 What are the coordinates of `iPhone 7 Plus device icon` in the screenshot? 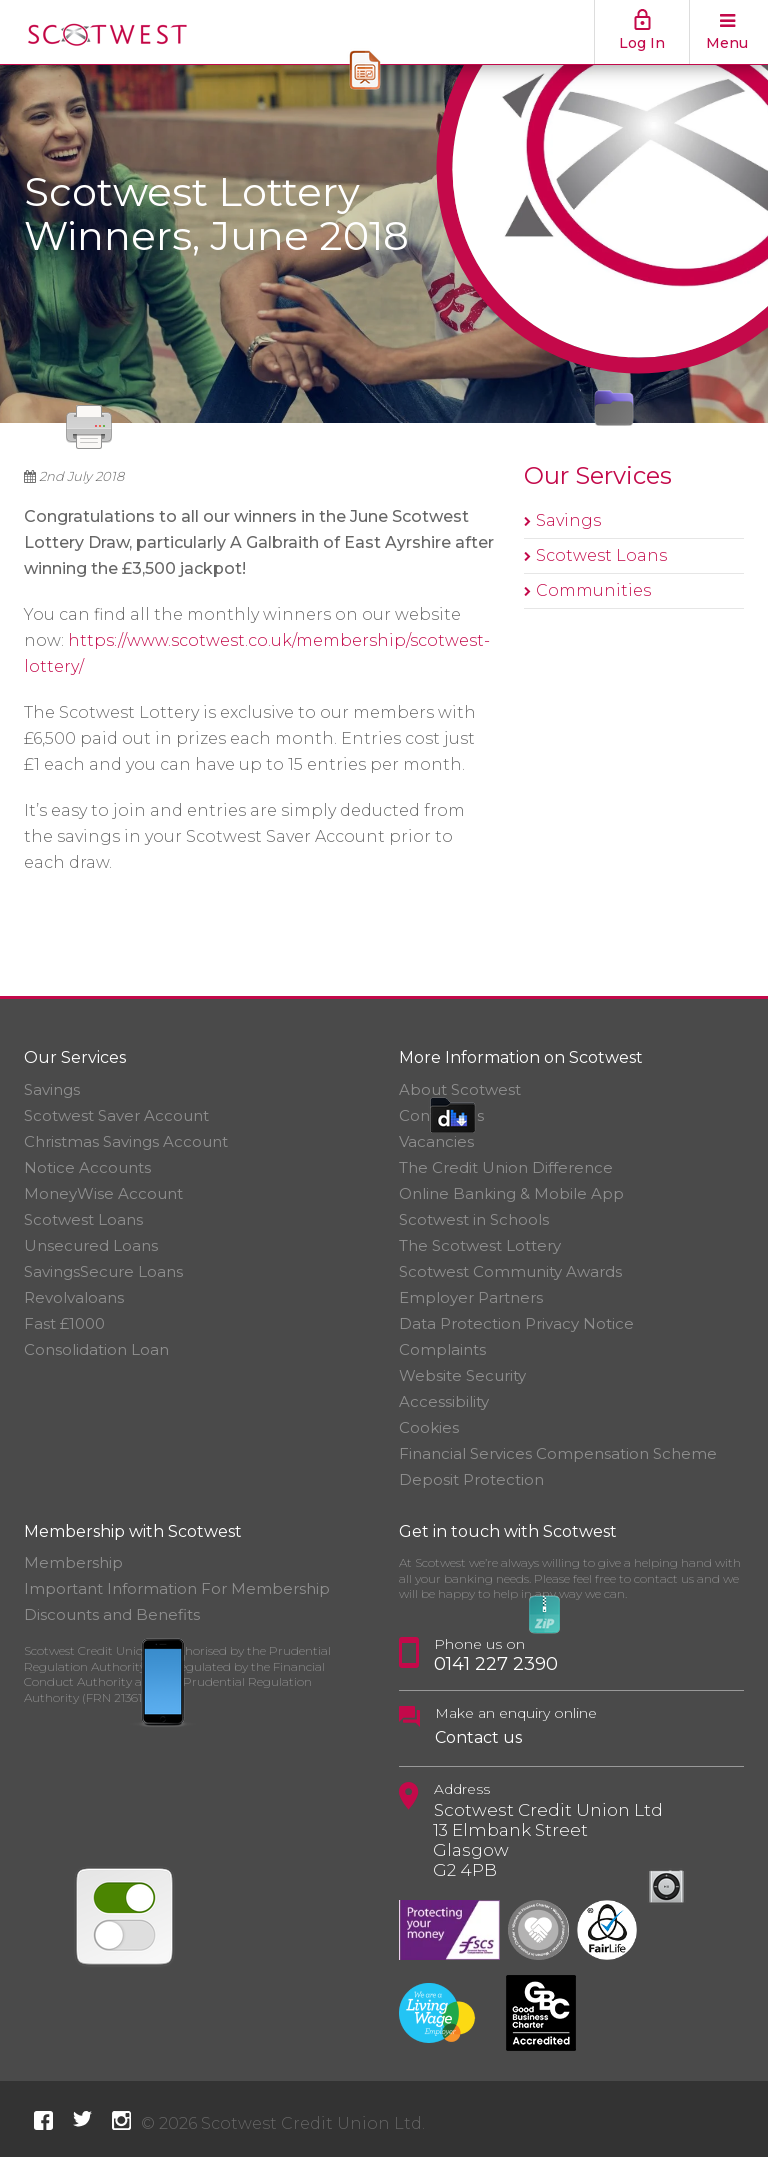 It's located at (163, 1683).